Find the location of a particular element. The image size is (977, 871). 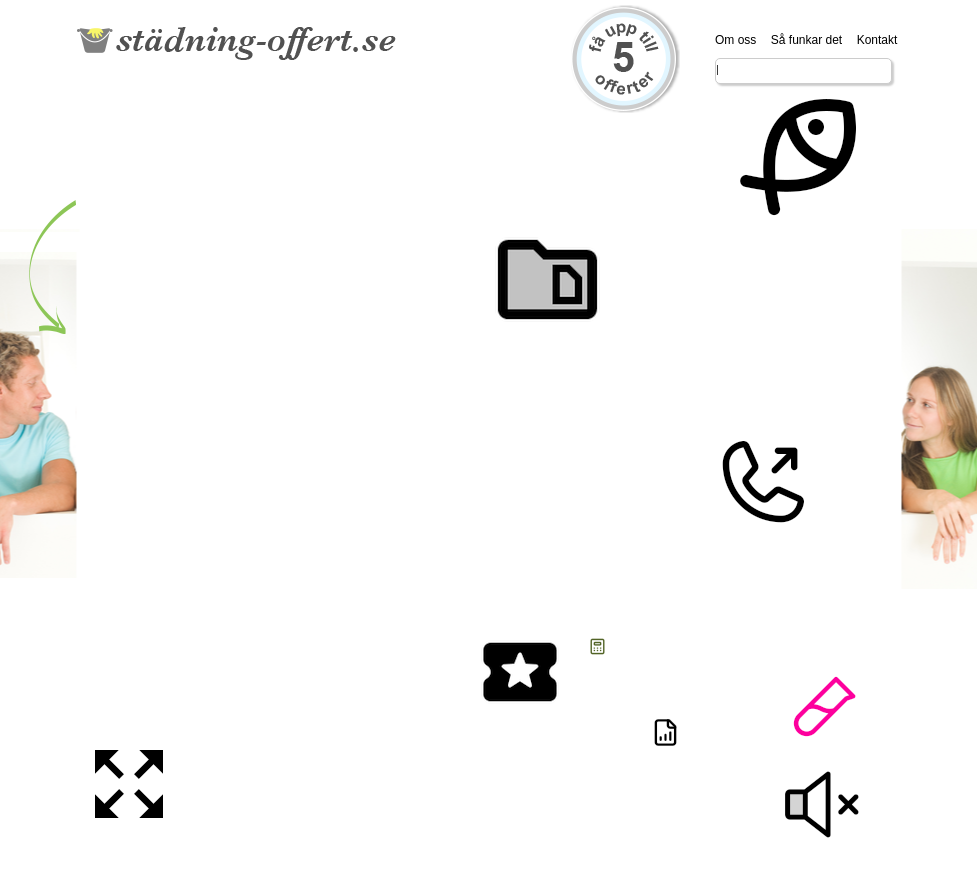

indicates seafood or fish-related content is located at coordinates (802, 153).